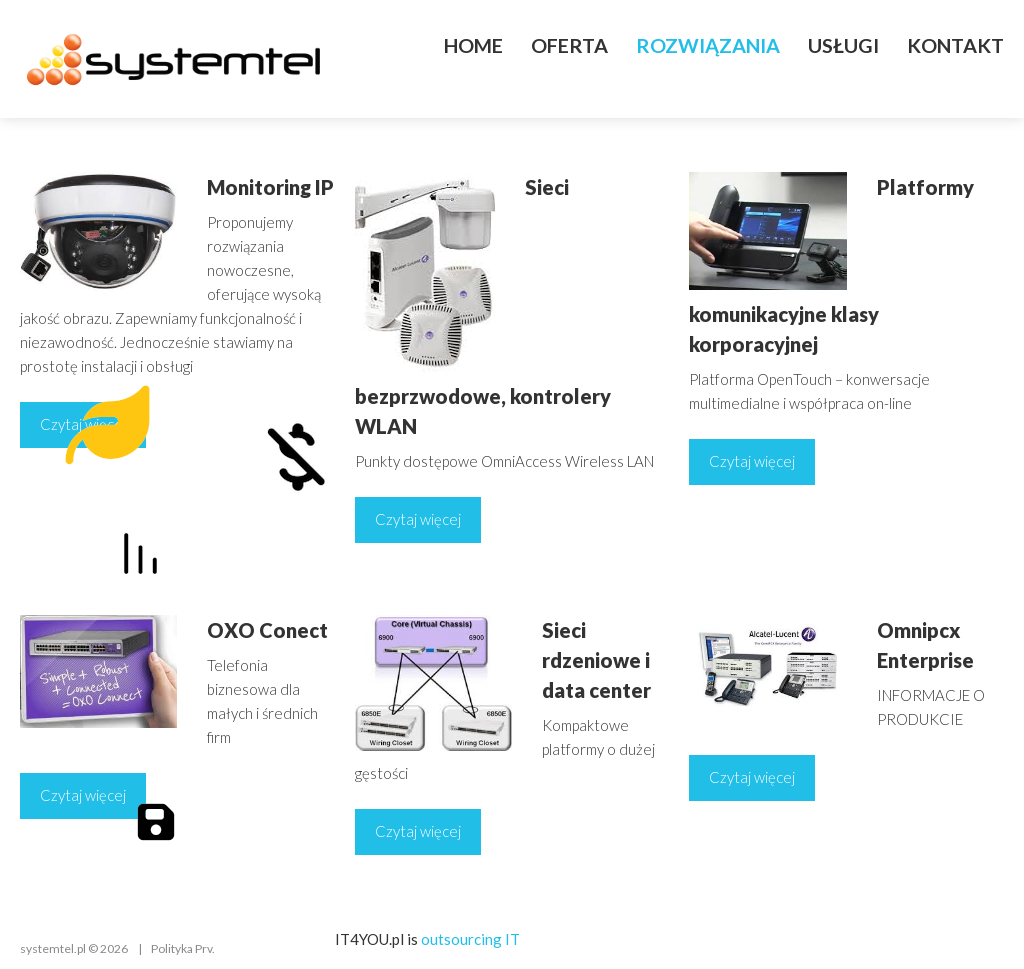 The height and width of the screenshot is (969, 1024). Describe the element at coordinates (140, 553) in the screenshot. I see `view declining metrics or statistics` at that location.